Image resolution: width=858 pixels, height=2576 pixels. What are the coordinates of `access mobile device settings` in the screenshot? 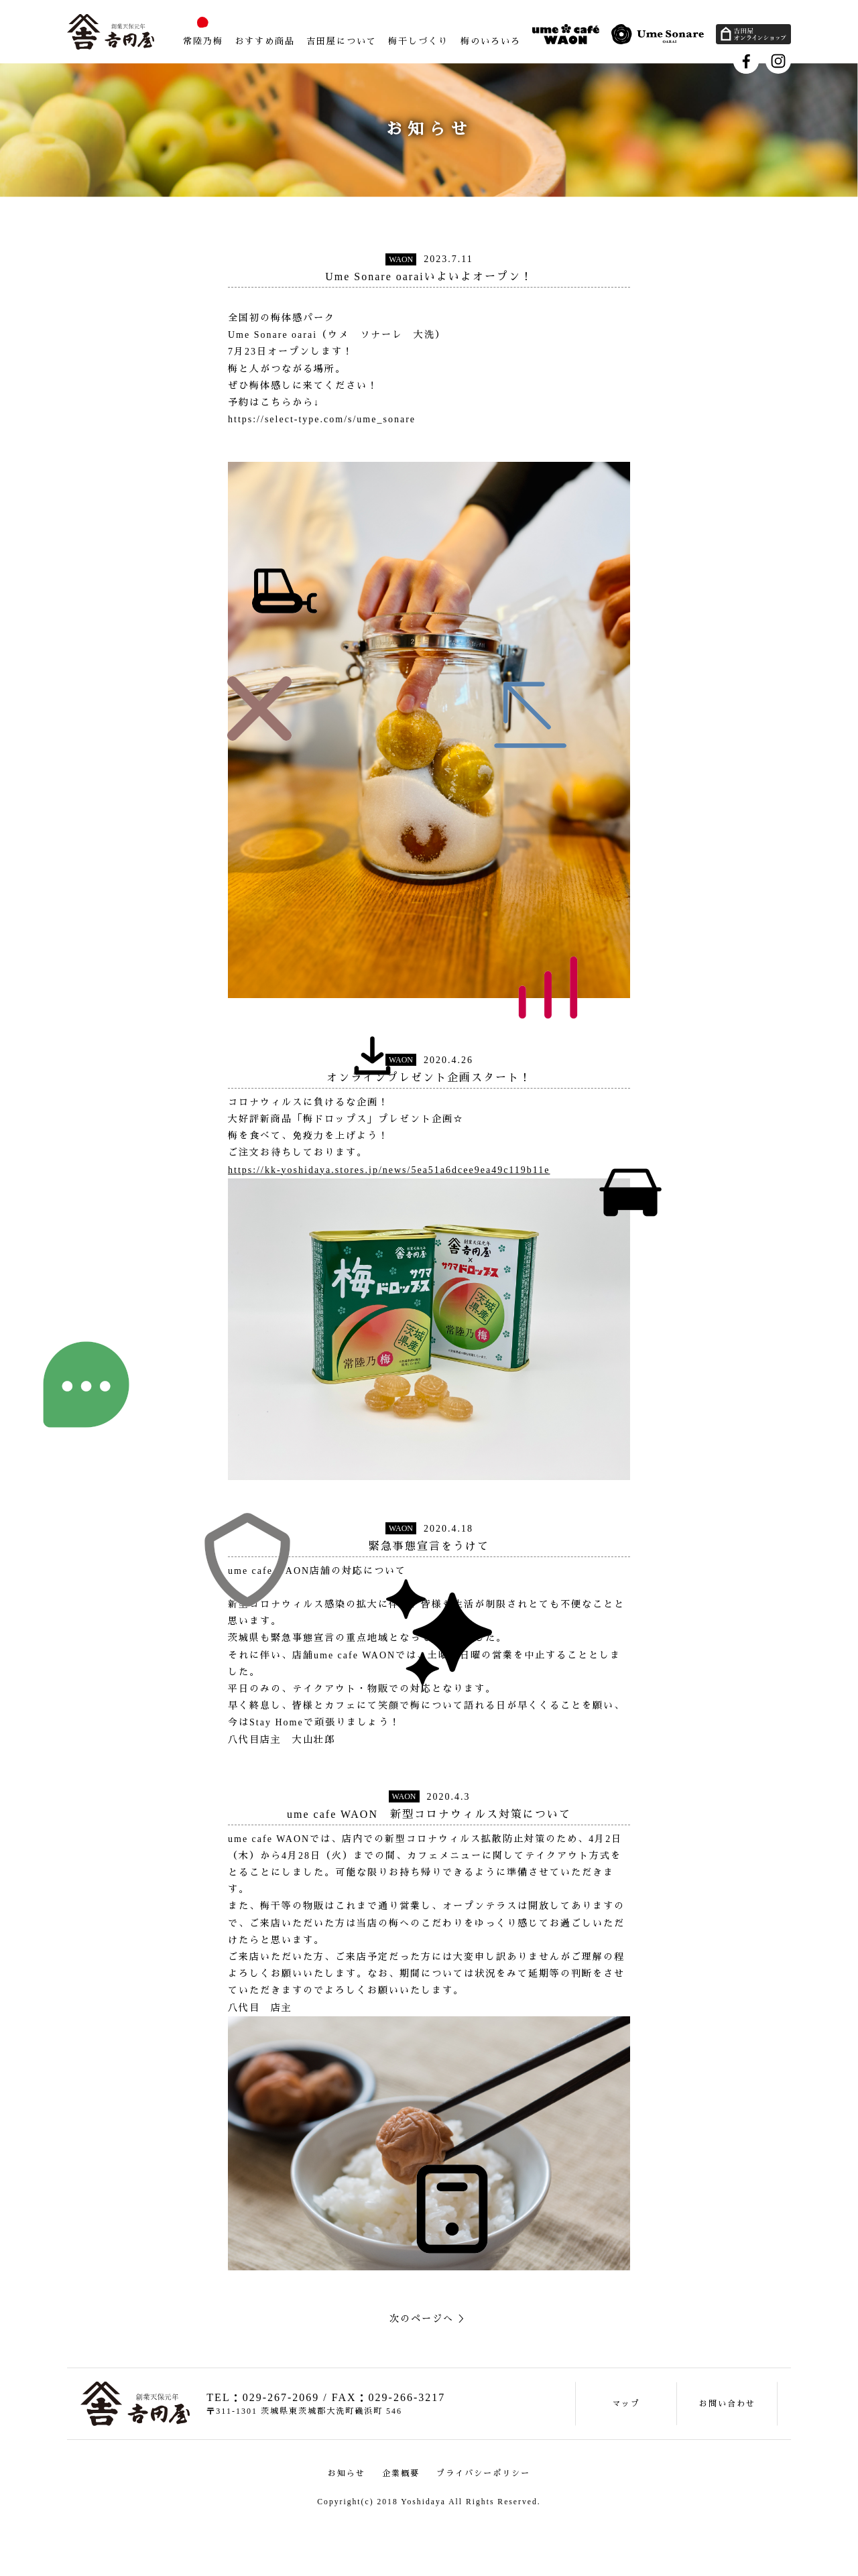 It's located at (452, 2209).